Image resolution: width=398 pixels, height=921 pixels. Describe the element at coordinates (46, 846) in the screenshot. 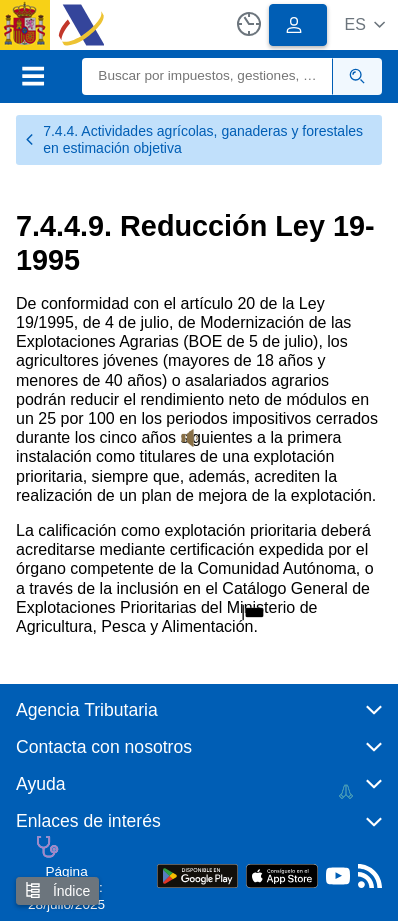

I see `access health or medical features` at that location.